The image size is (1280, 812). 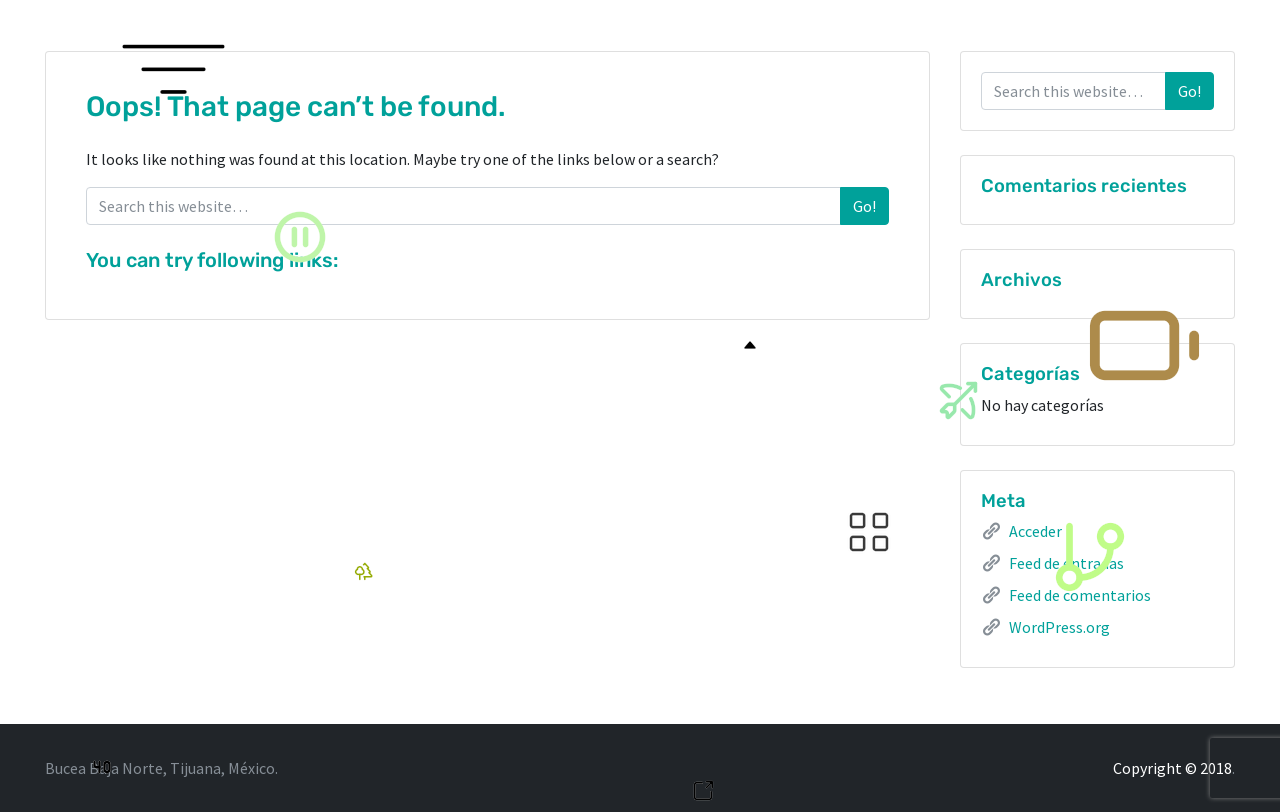 I want to click on indicates current battery level, so click(x=1144, y=345).